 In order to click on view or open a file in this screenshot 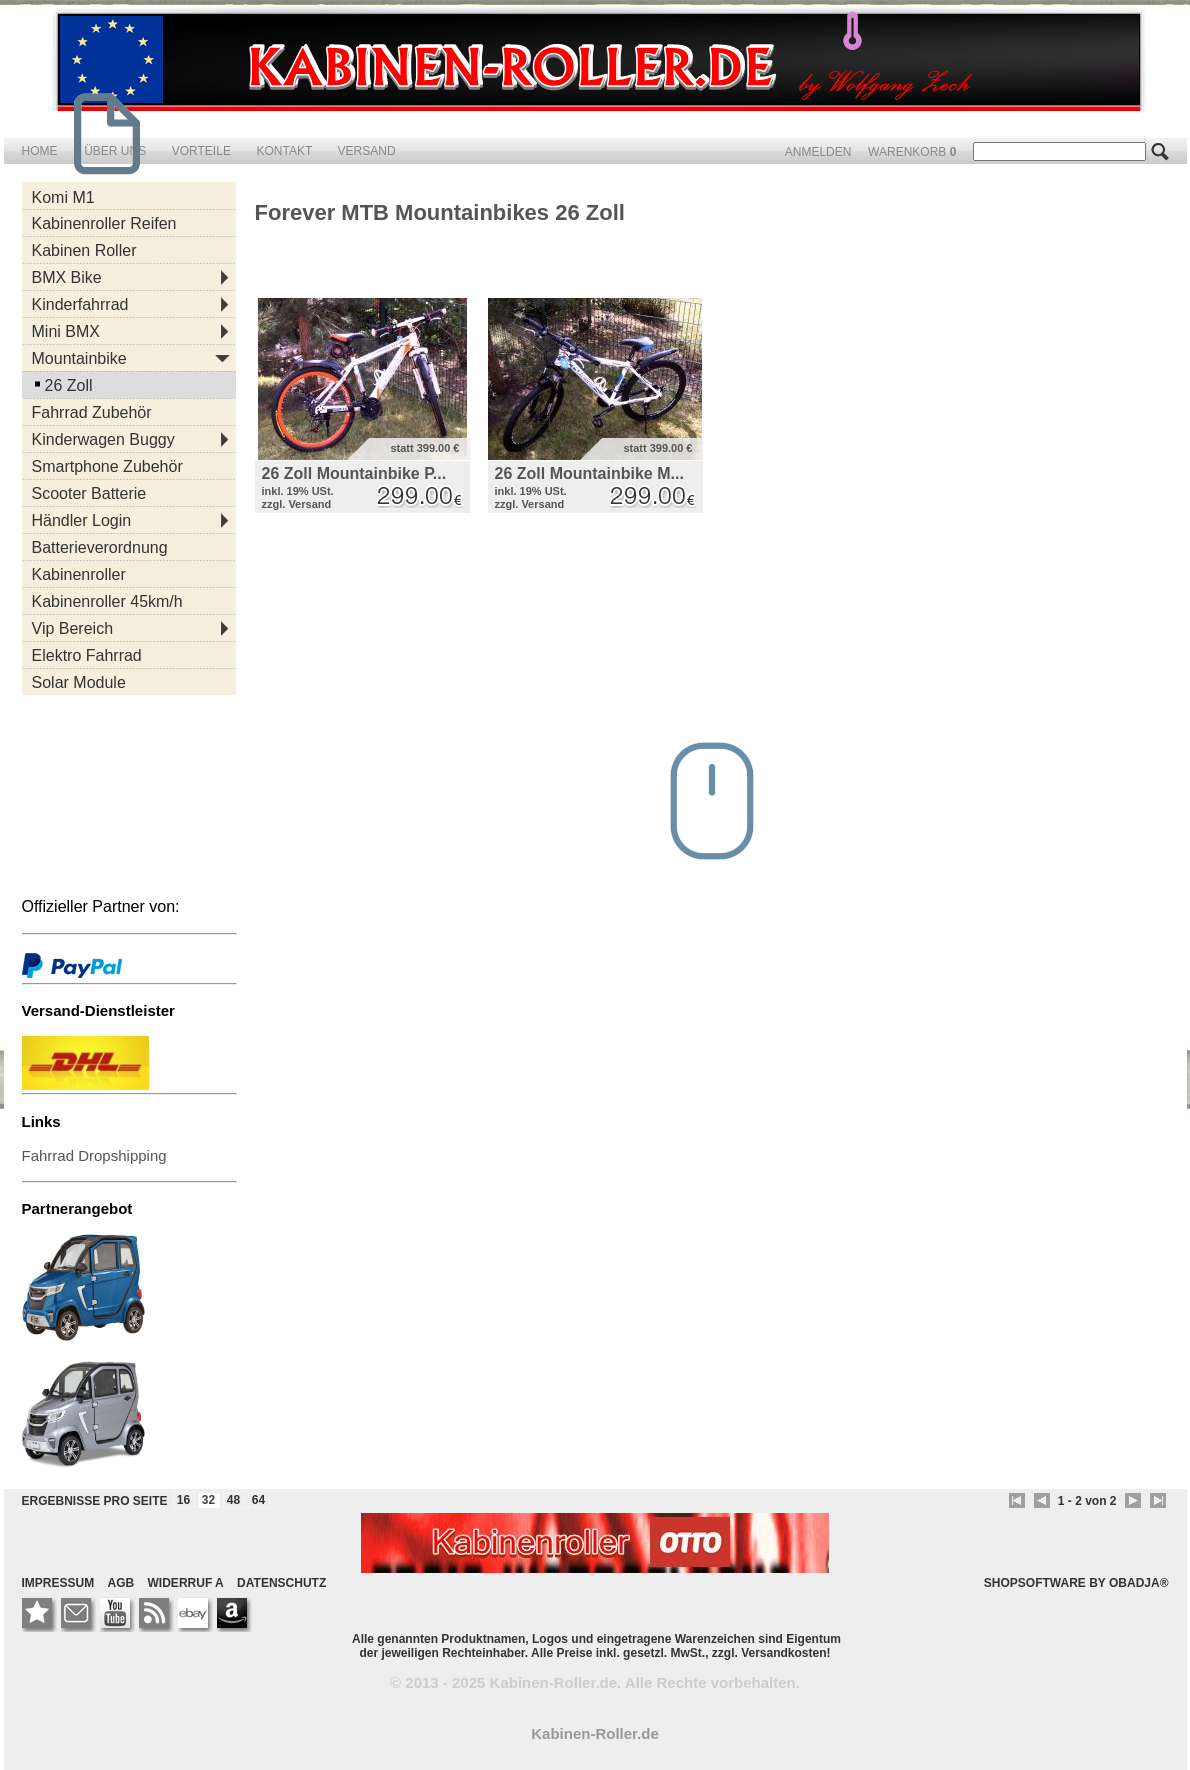, I will do `click(107, 134)`.